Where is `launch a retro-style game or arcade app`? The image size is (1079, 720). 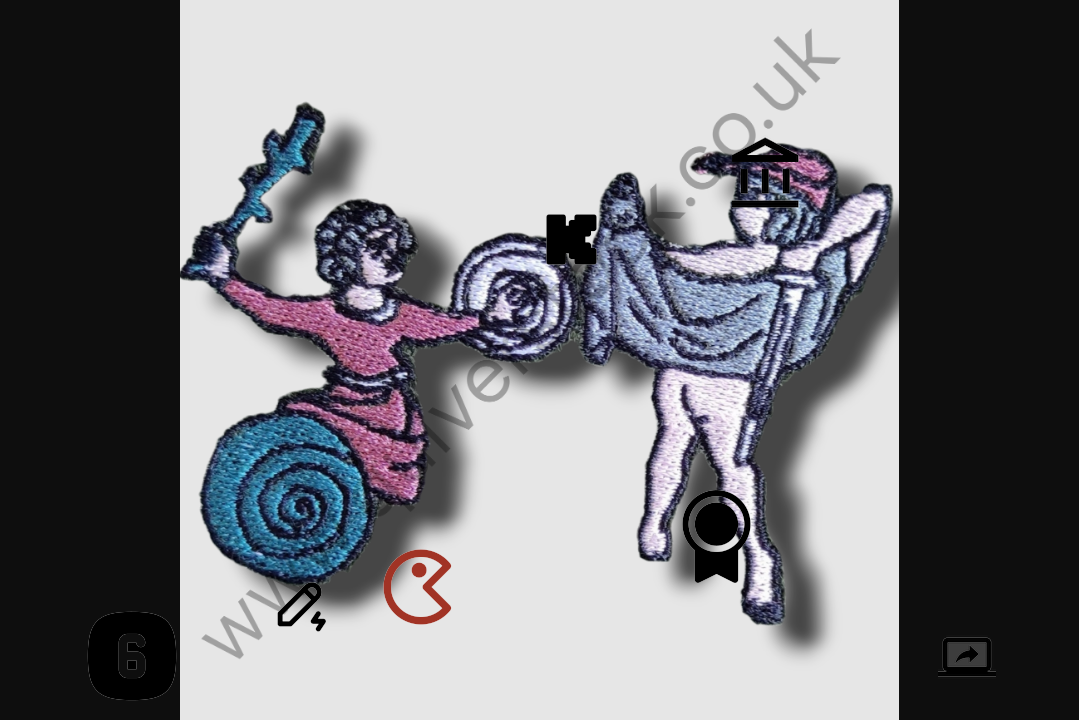 launch a retro-style game or arcade app is located at coordinates (421, 587).